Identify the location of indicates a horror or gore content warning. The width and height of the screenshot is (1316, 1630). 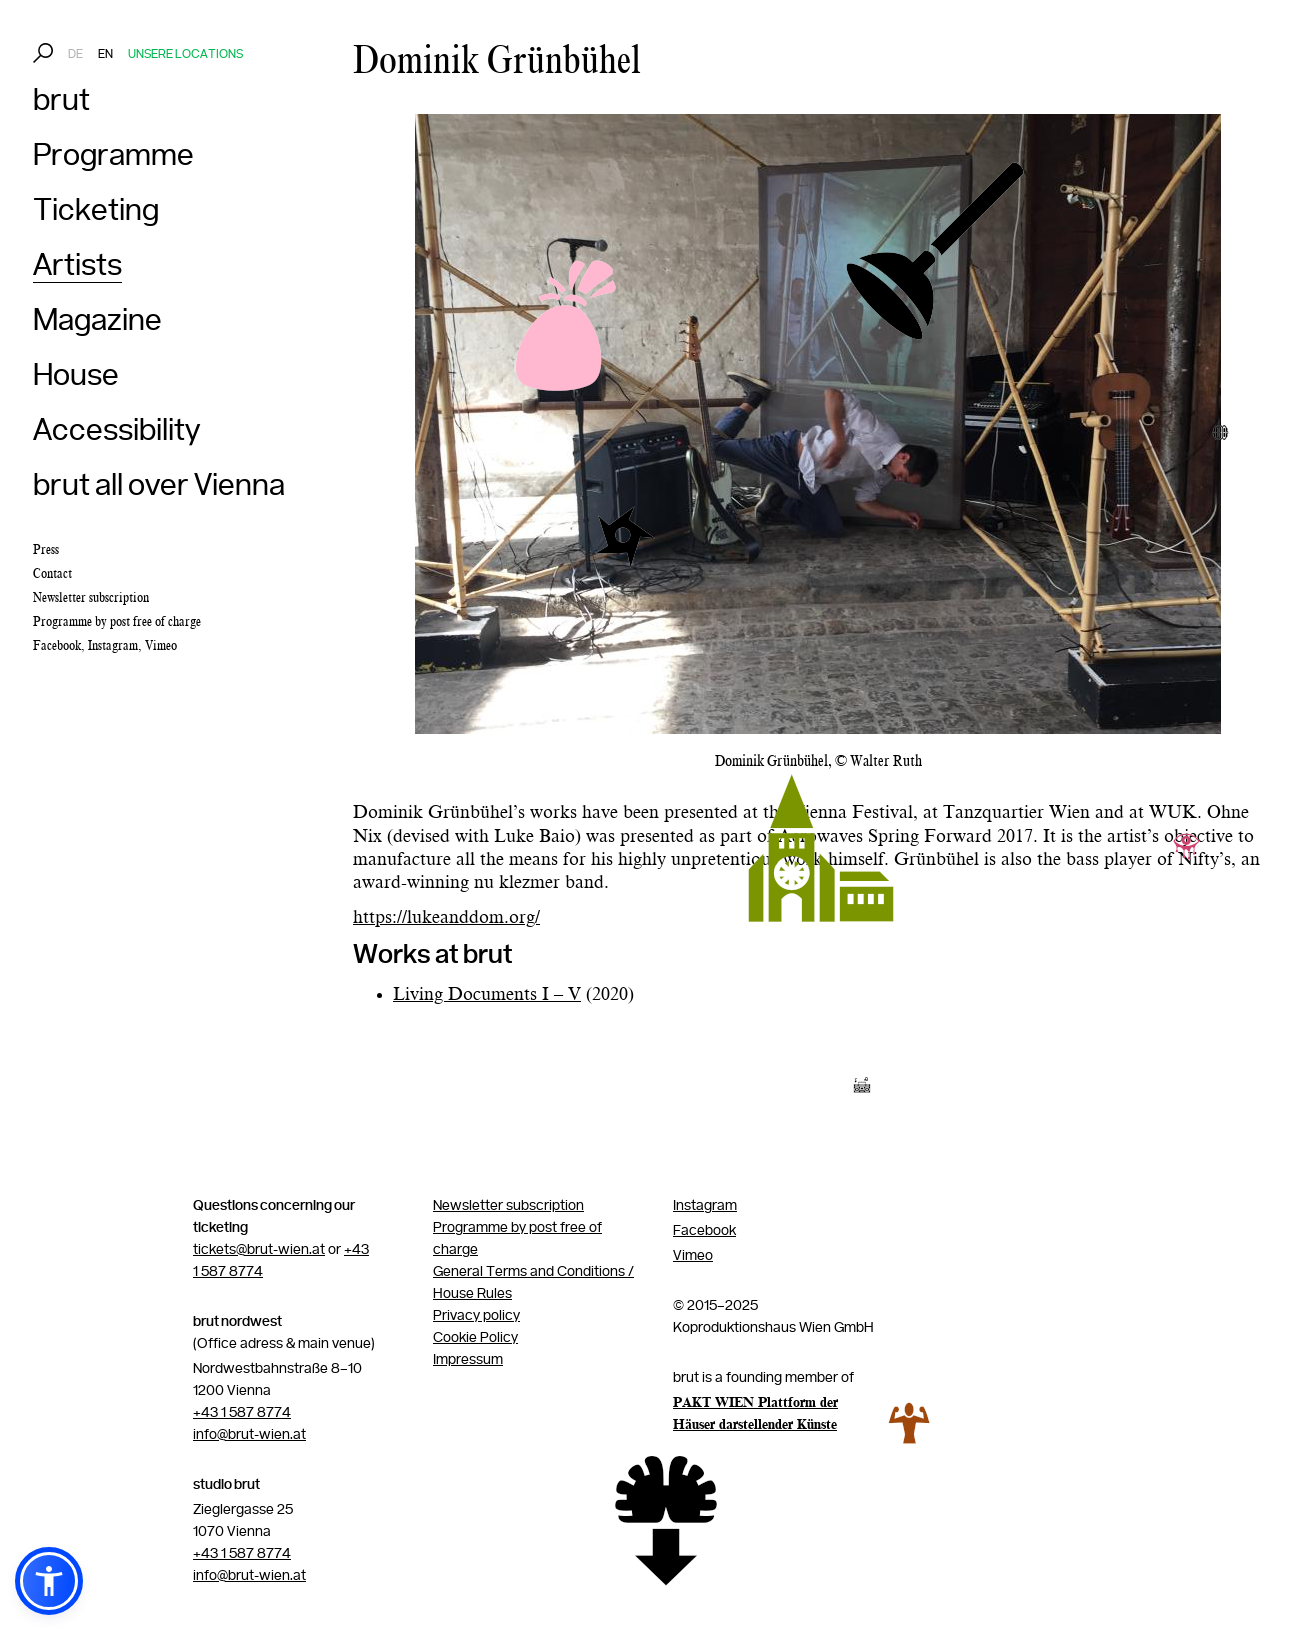
(1186, 846).